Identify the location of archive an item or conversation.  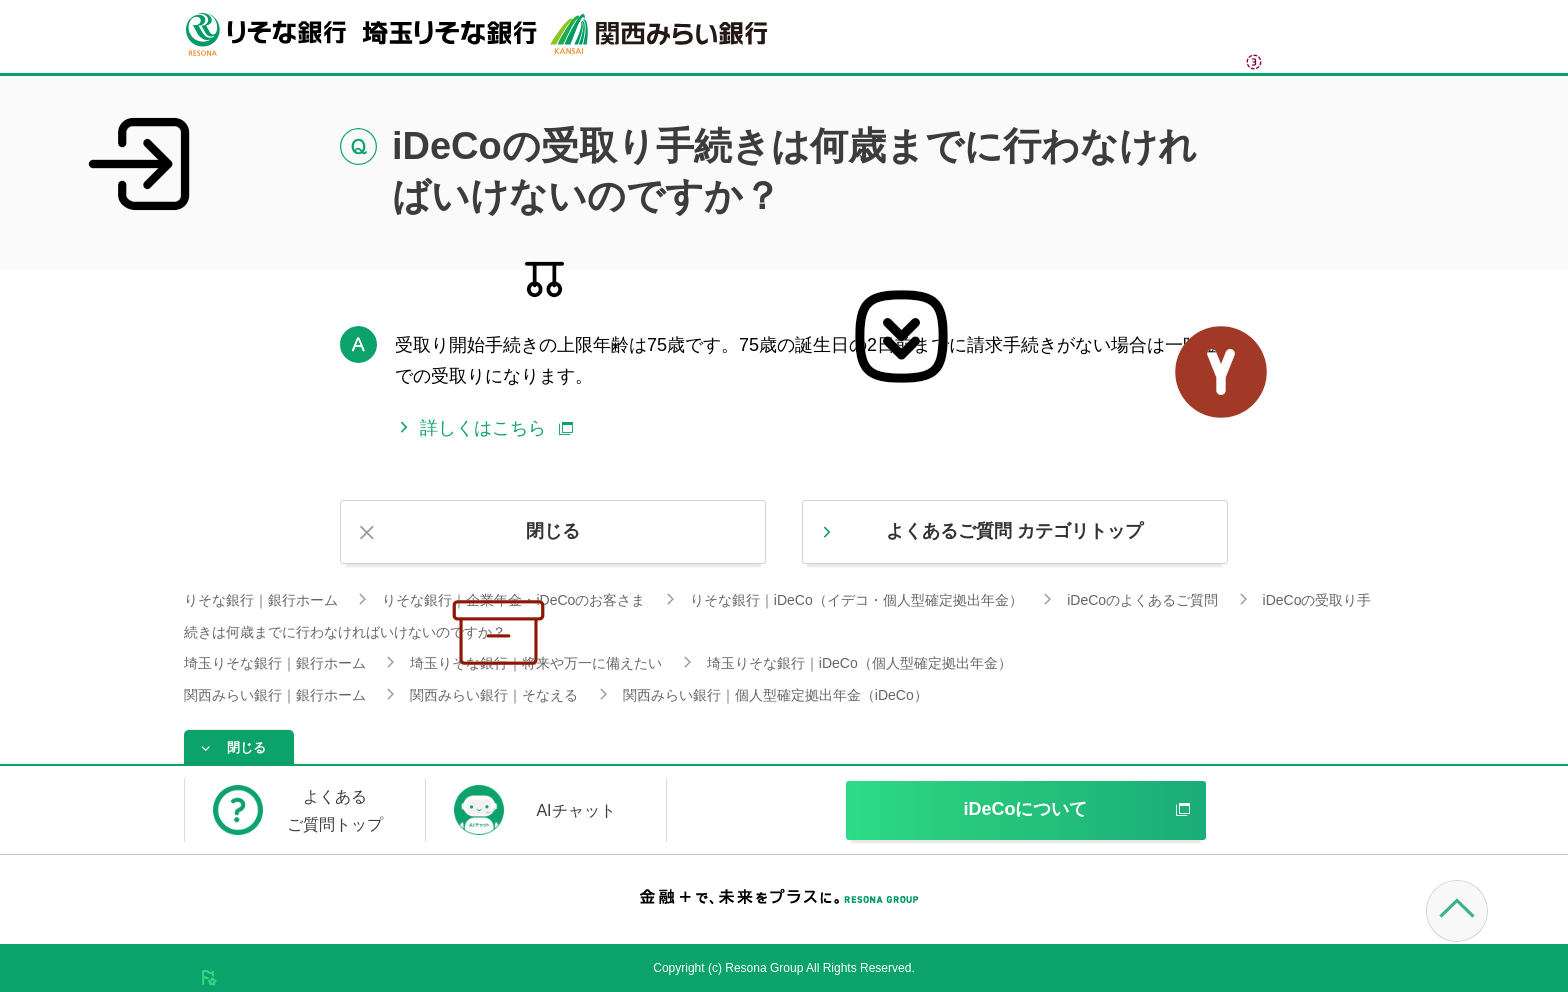
(498, 632).